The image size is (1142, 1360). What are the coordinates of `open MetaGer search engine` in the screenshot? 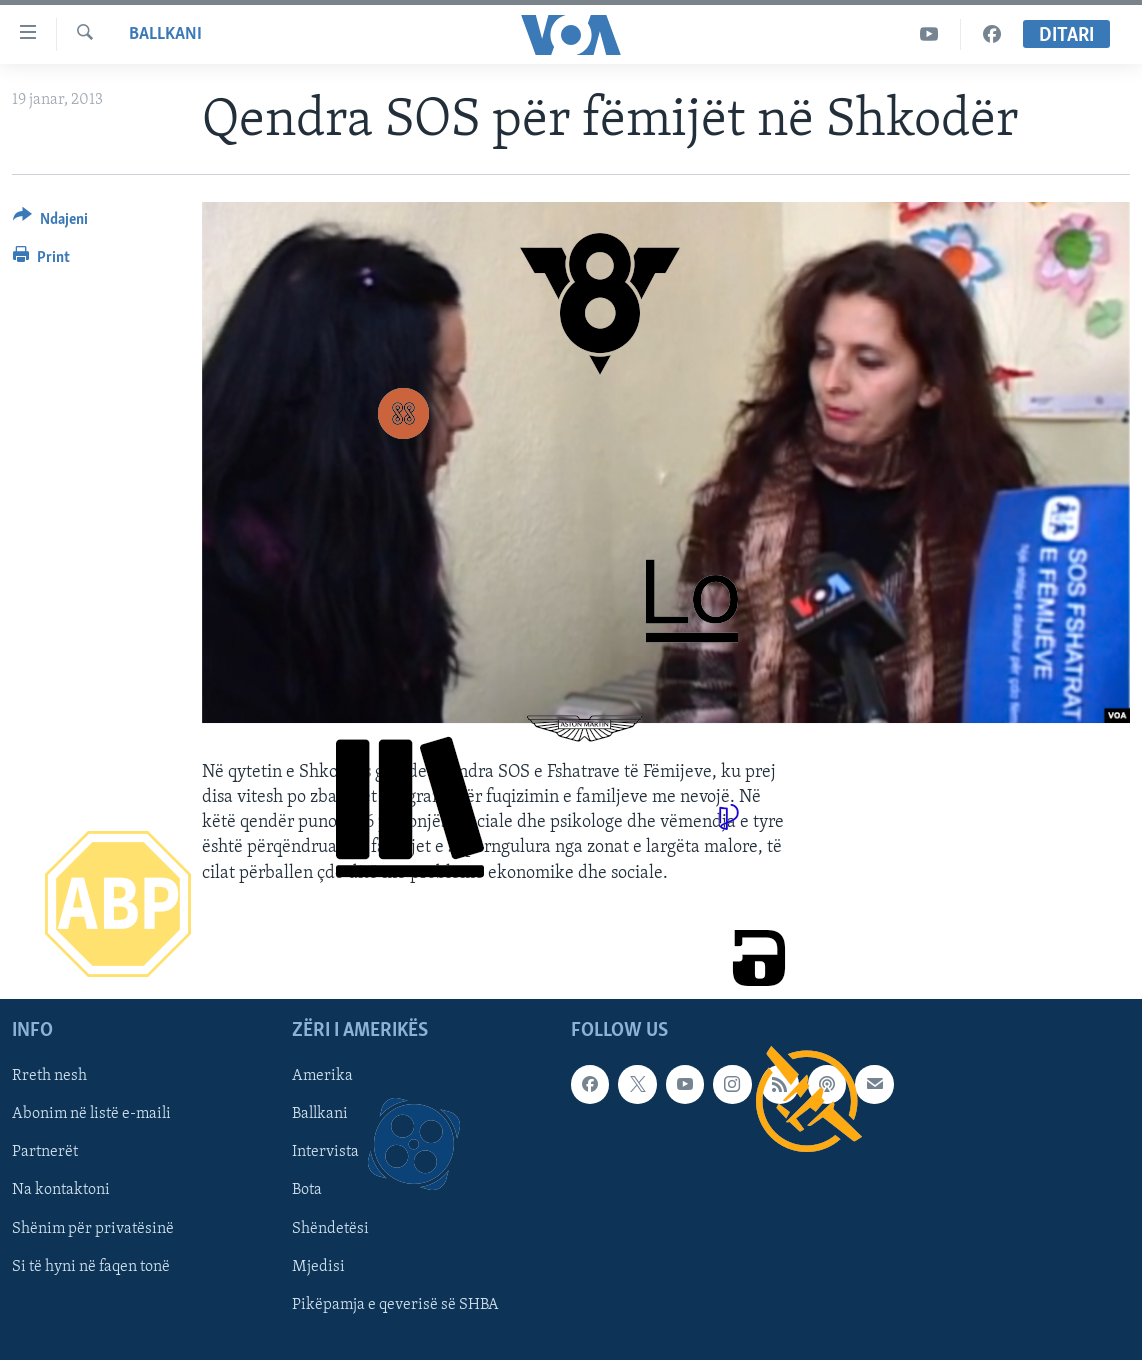 It's located at (759, 958).